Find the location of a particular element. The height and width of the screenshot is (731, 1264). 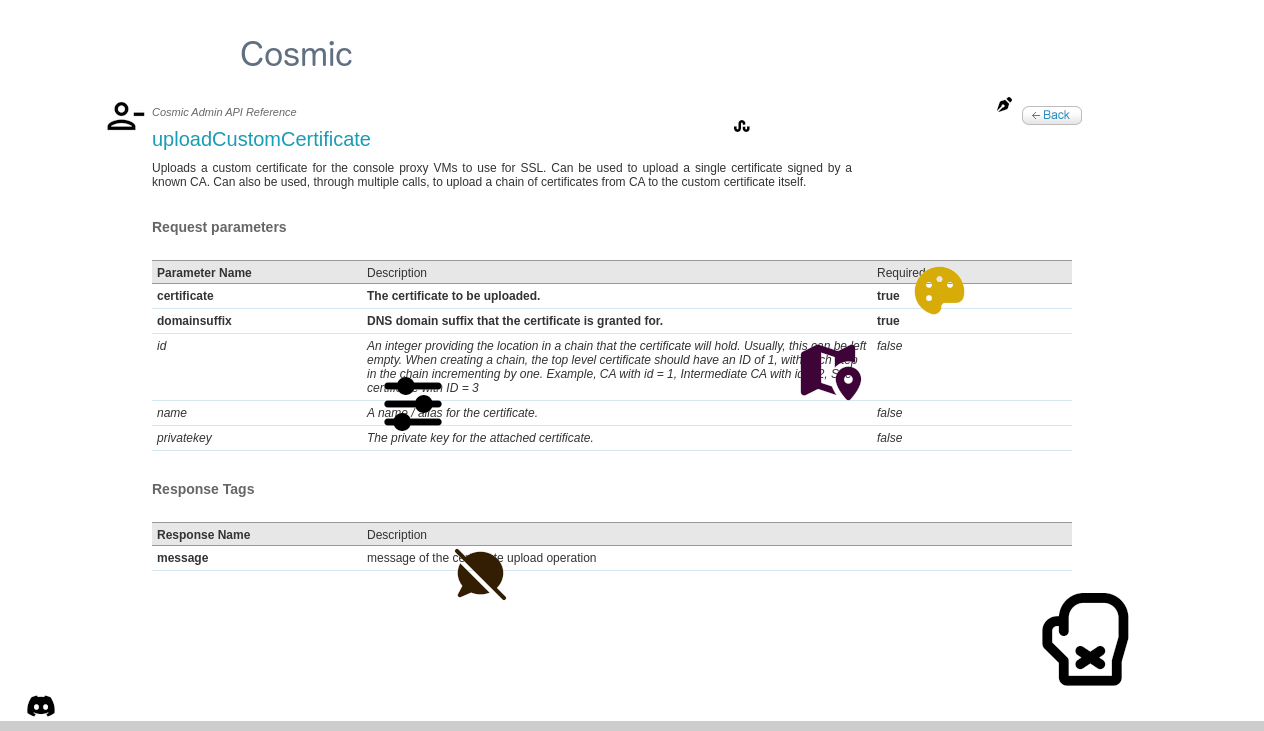

open Discord app is located at coordinates (41, 706).